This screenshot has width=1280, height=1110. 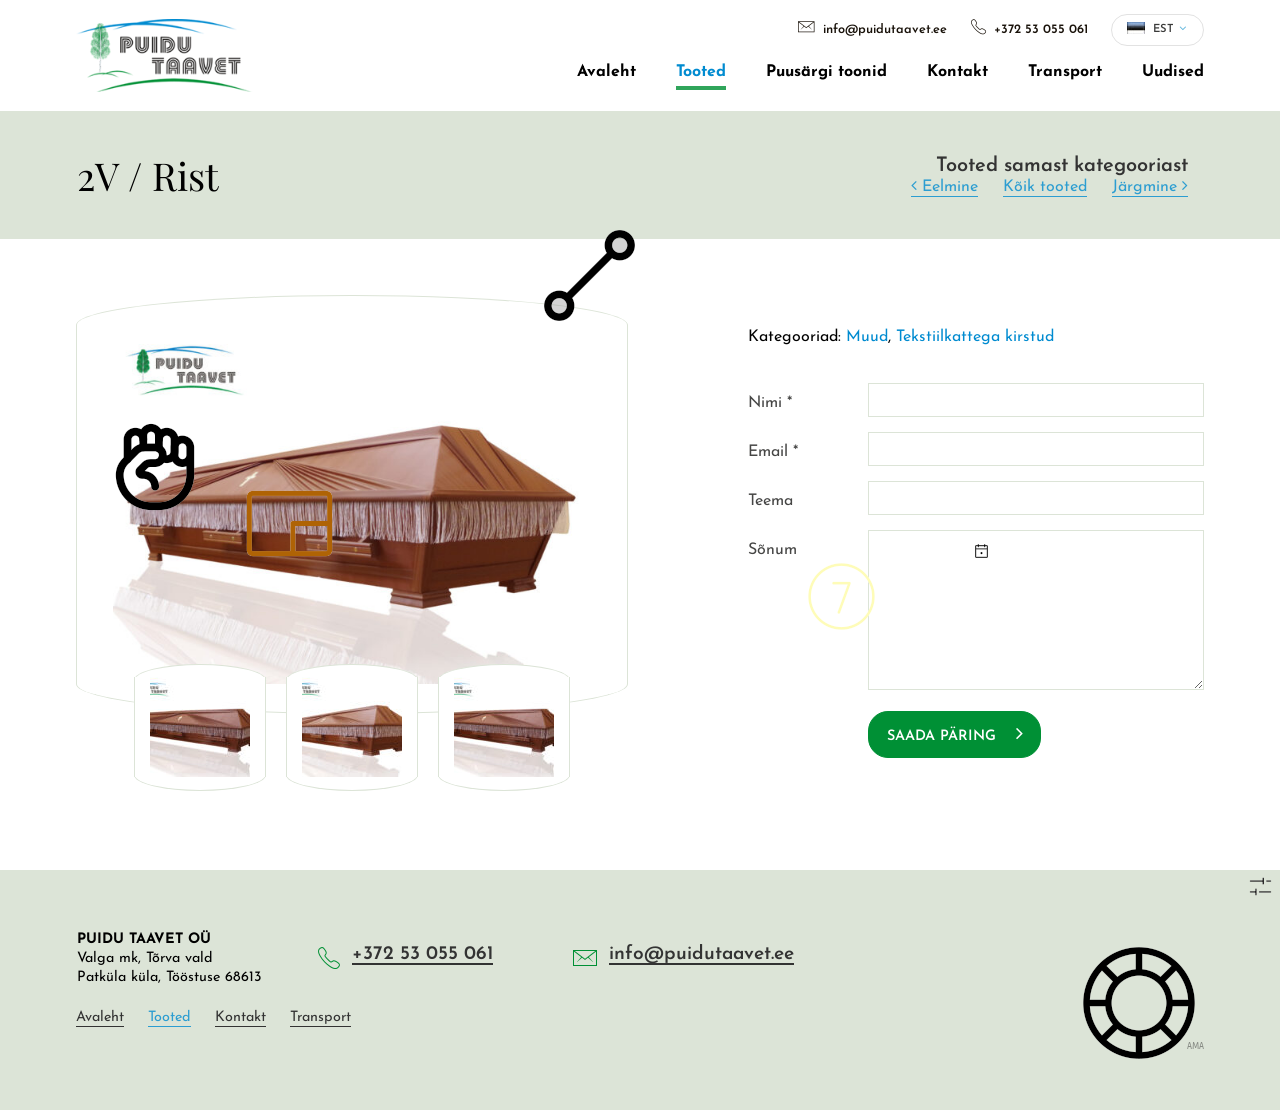 What do you see at coordinates (1139, 1003) in the screenshot?
I see `access casino or gambling games` at bounding box center [1139, 1003].